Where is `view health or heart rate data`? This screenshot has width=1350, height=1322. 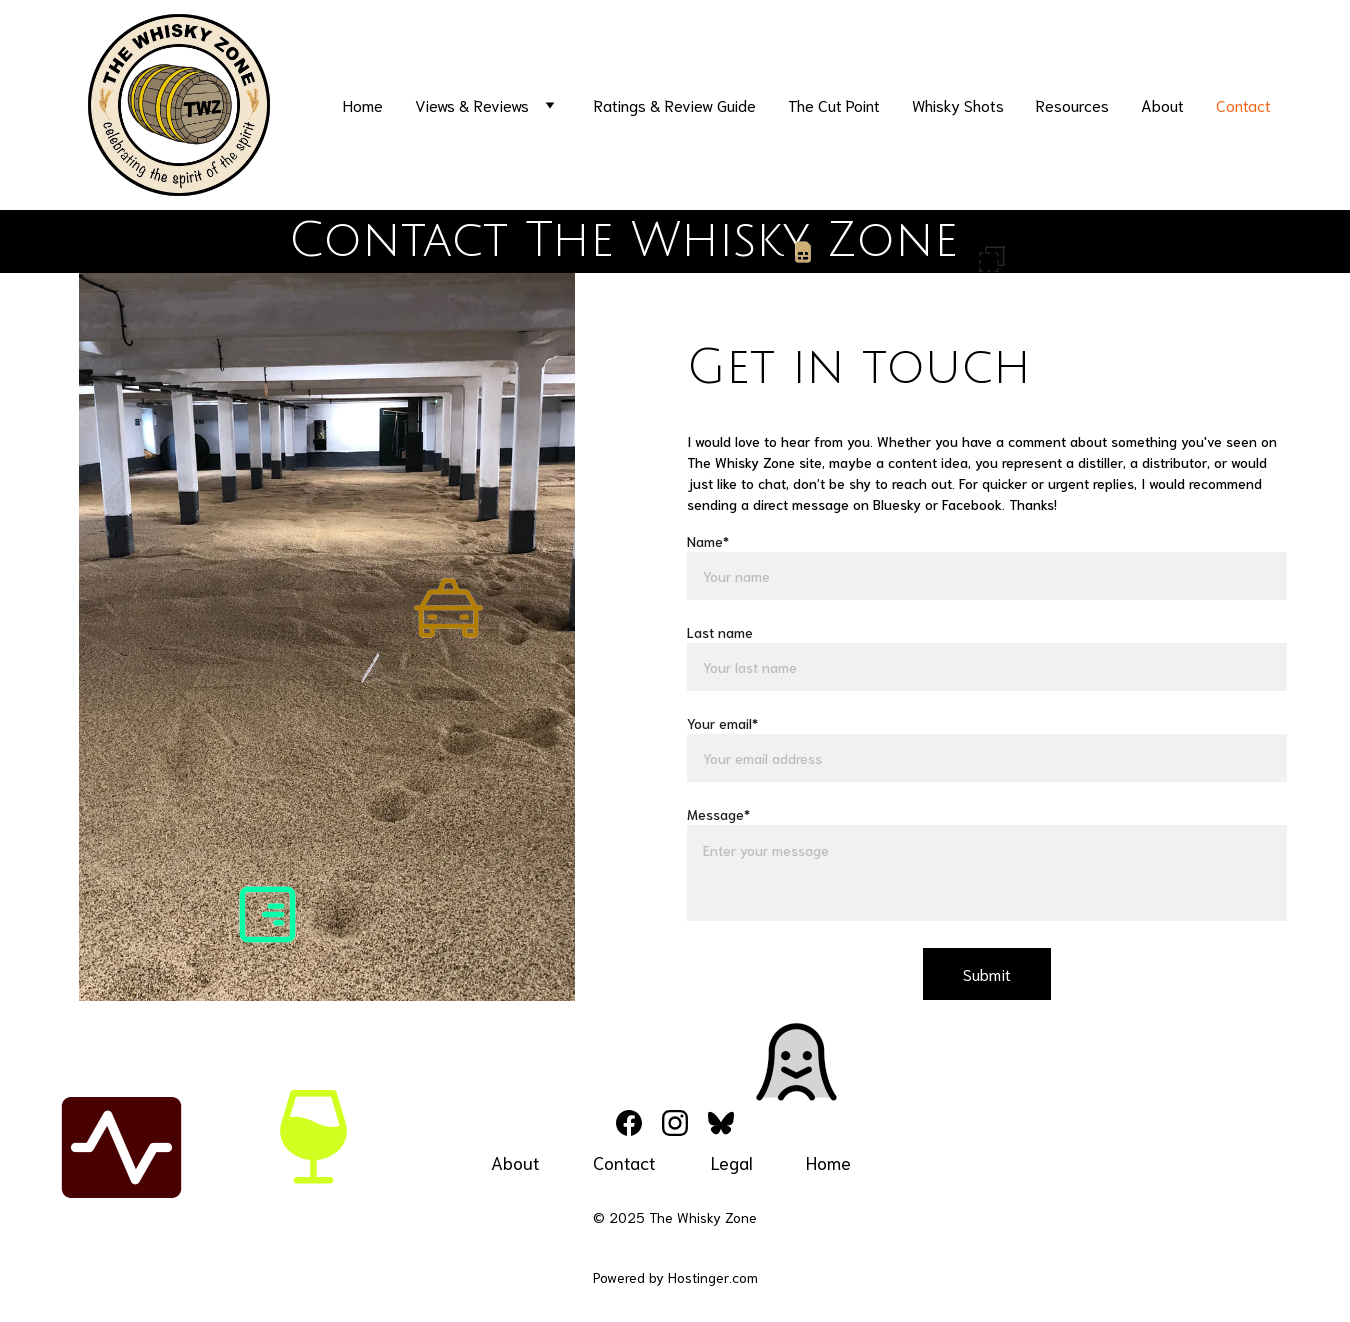
view health or heart rate data is located at coordinates (121, 1147).